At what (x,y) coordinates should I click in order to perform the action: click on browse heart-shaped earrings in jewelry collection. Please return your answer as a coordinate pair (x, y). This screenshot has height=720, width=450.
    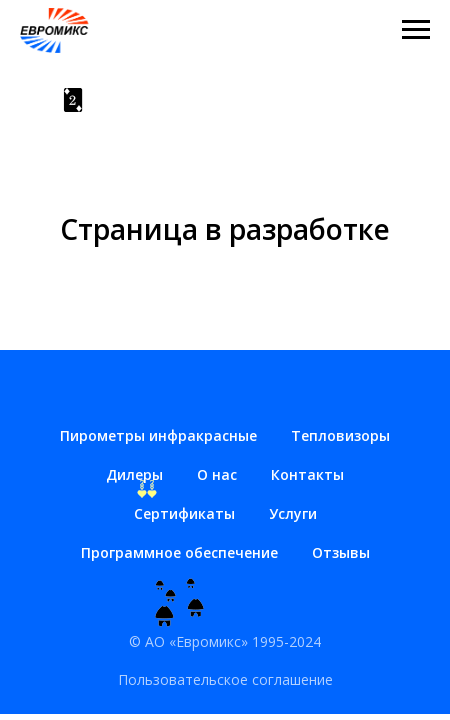
    Looking at the image, I should click on (147, 489).